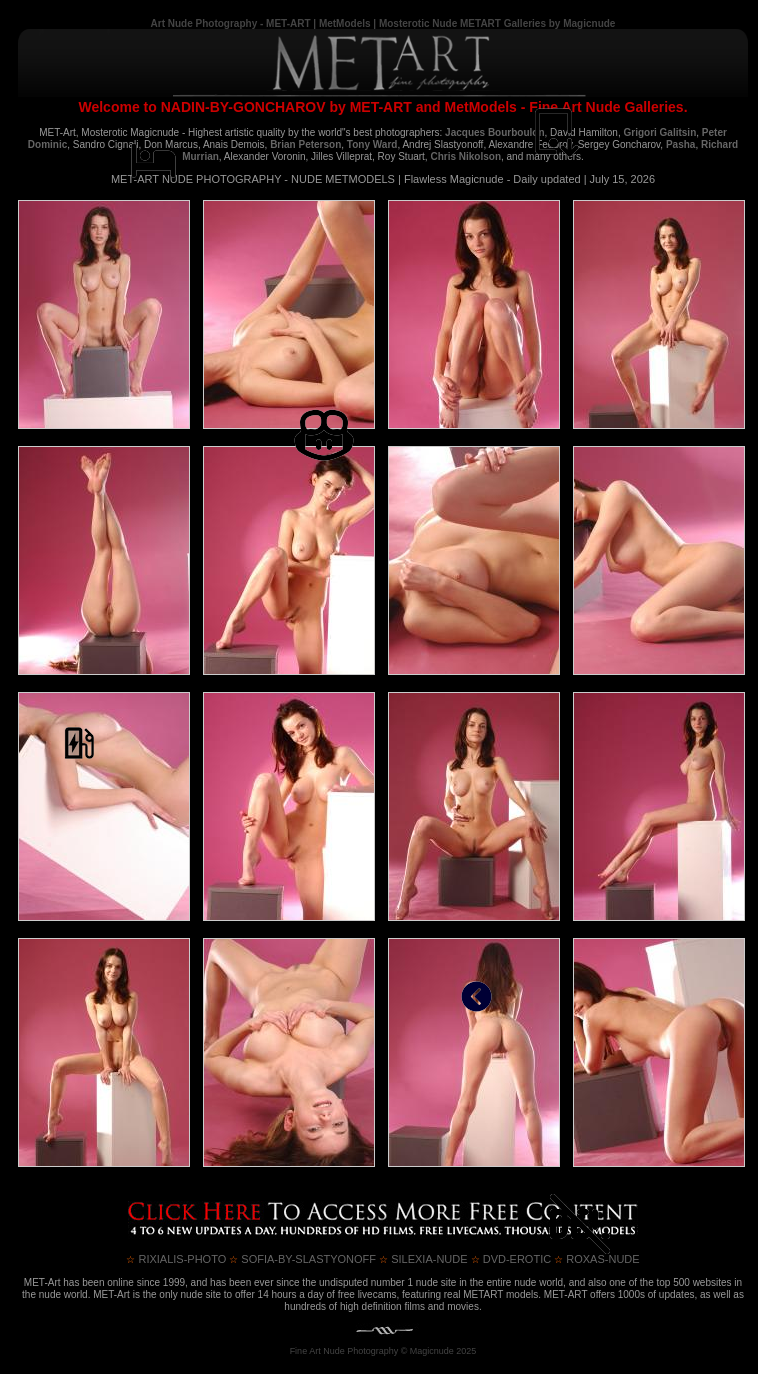  What do you see at coordinates (476, 996) in the screenshot?
I see `go back to the previous screen` at bounding box center [476, 996].